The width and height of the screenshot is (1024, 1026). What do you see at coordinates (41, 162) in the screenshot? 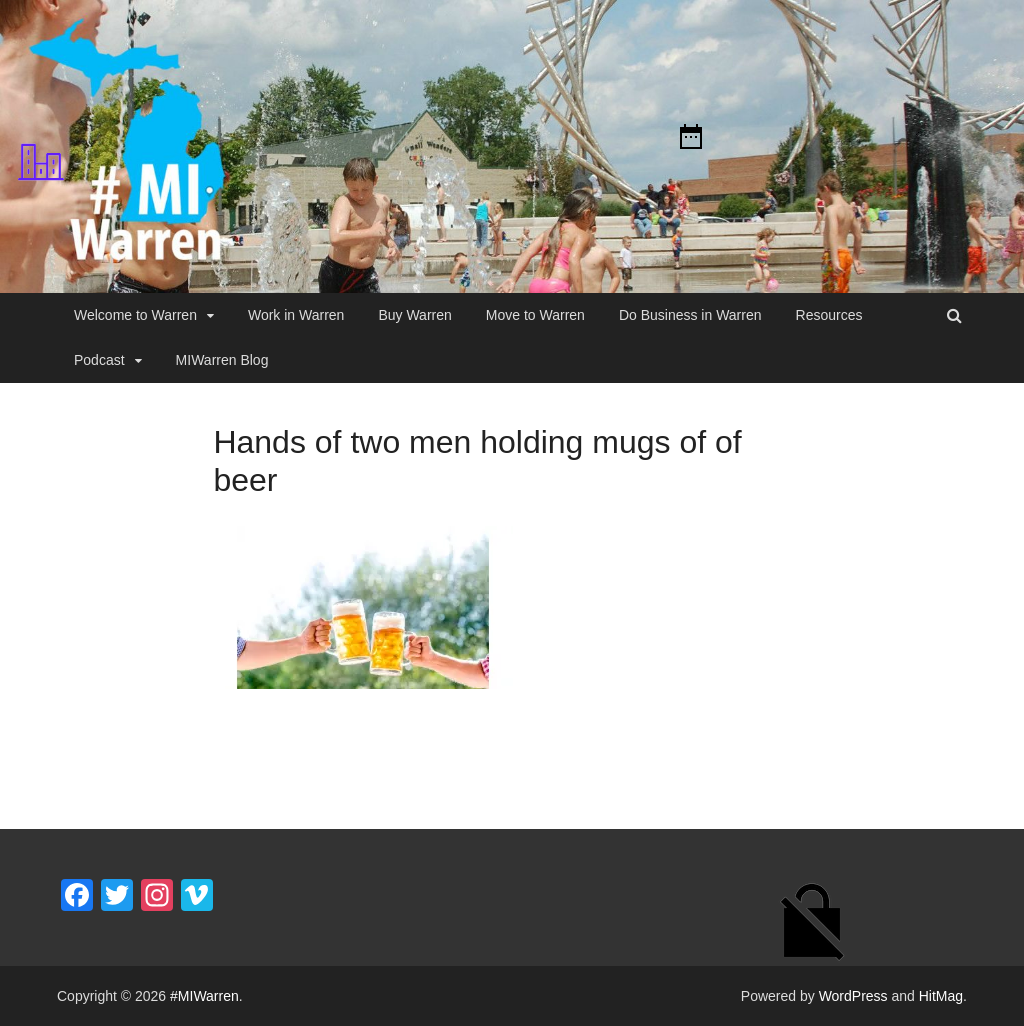
I see `view city or urban locations` at bounding box center [41, 162].